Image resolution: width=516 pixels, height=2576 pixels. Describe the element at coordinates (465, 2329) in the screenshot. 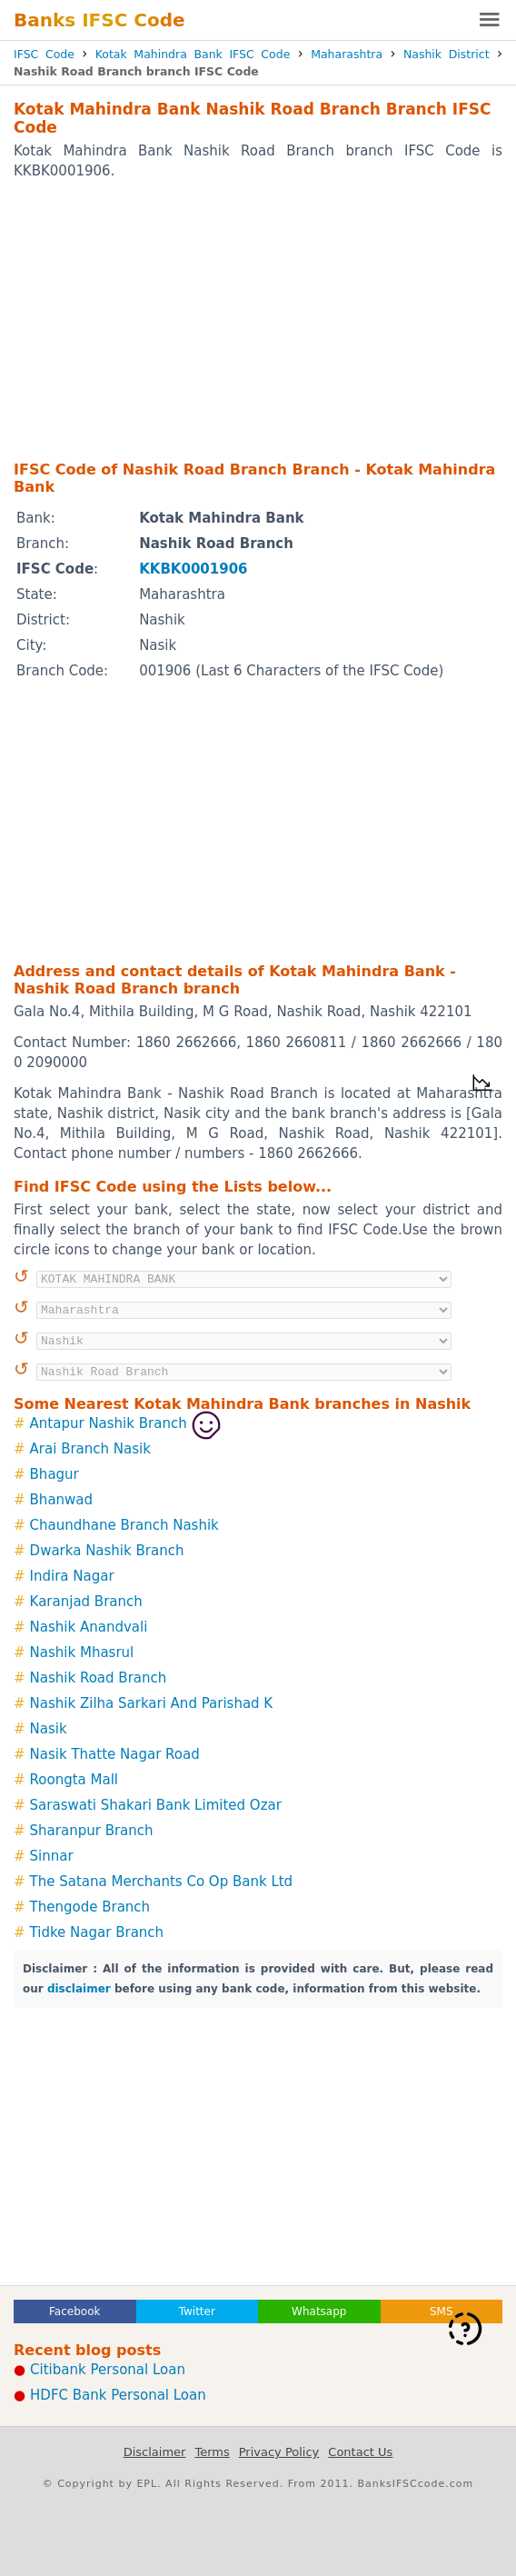

I see `view help for current progress status` at that location.